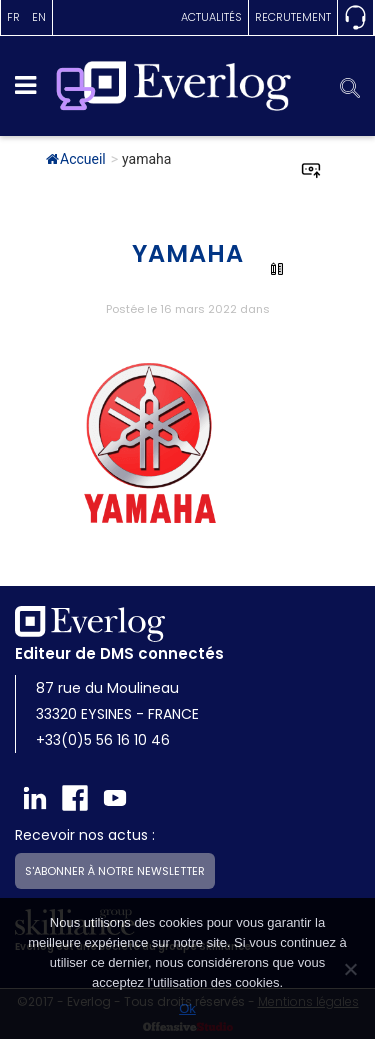 The image size is (375, 1039). I want to click on send money or make a payment, so click(311, 169).